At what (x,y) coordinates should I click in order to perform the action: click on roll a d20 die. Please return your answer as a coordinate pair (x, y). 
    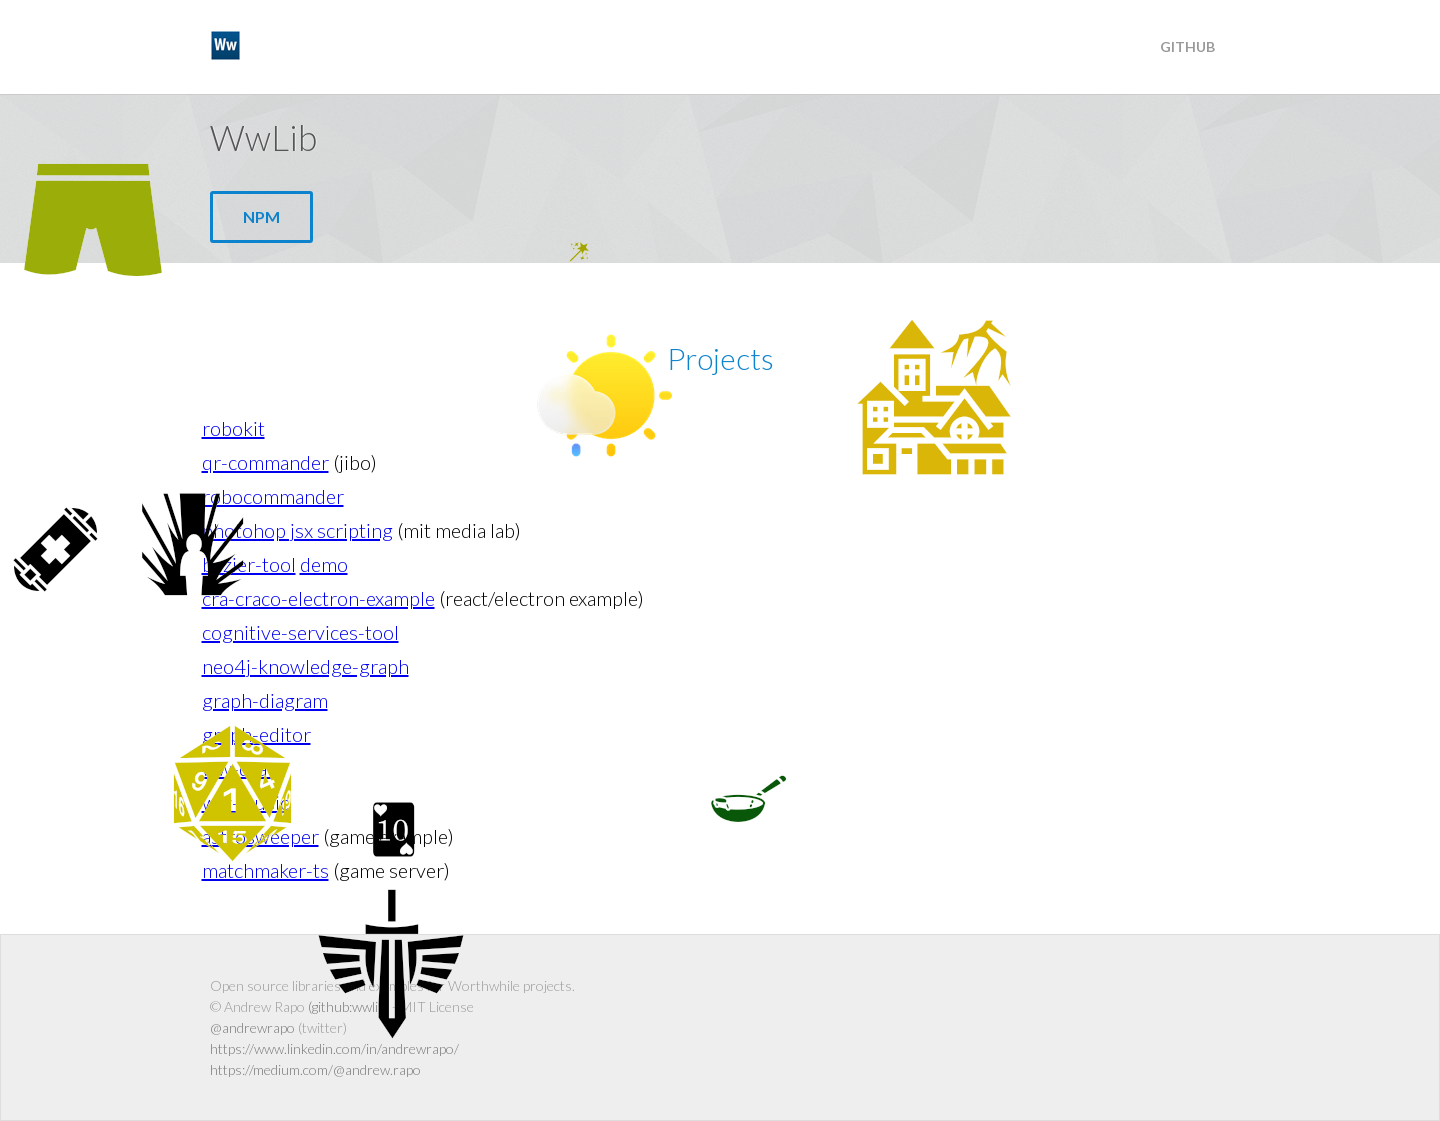
    Looking at the image, I should click on (232, 793).